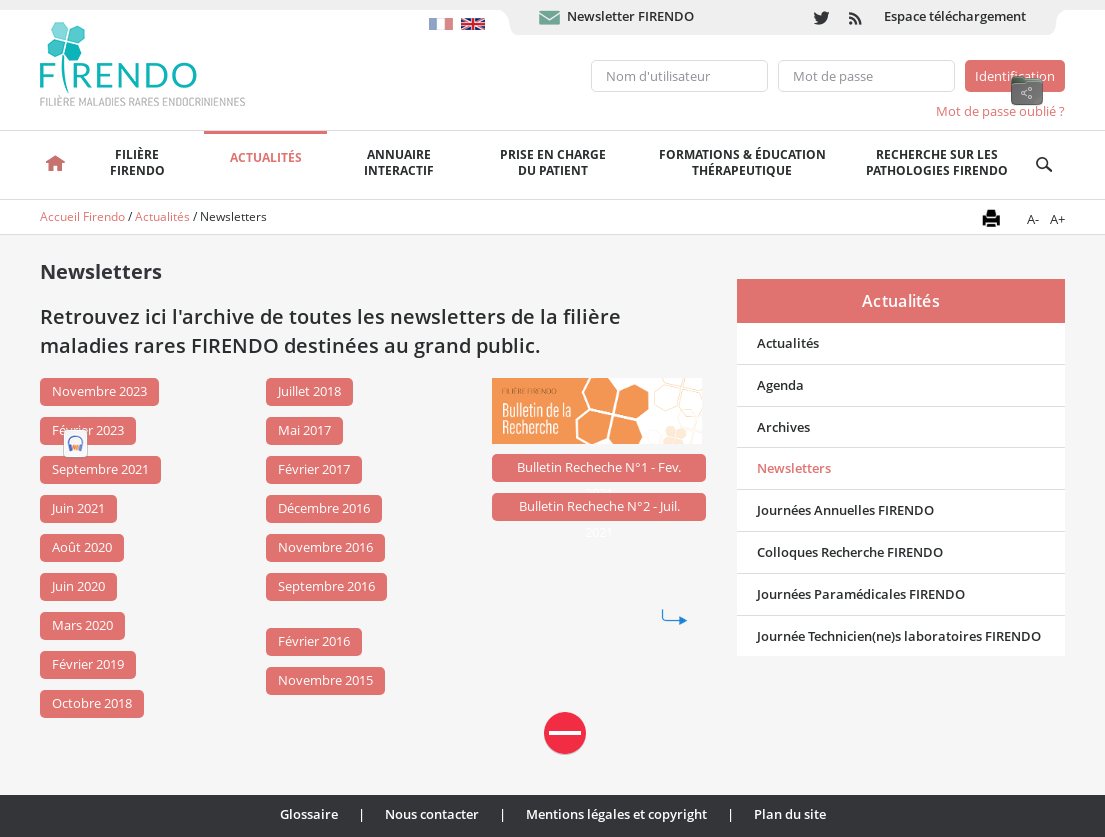 Image resolution: width=1105 pixels, height=837 pixels. I want to click on indicates an error has occurred, so click(565, 733).